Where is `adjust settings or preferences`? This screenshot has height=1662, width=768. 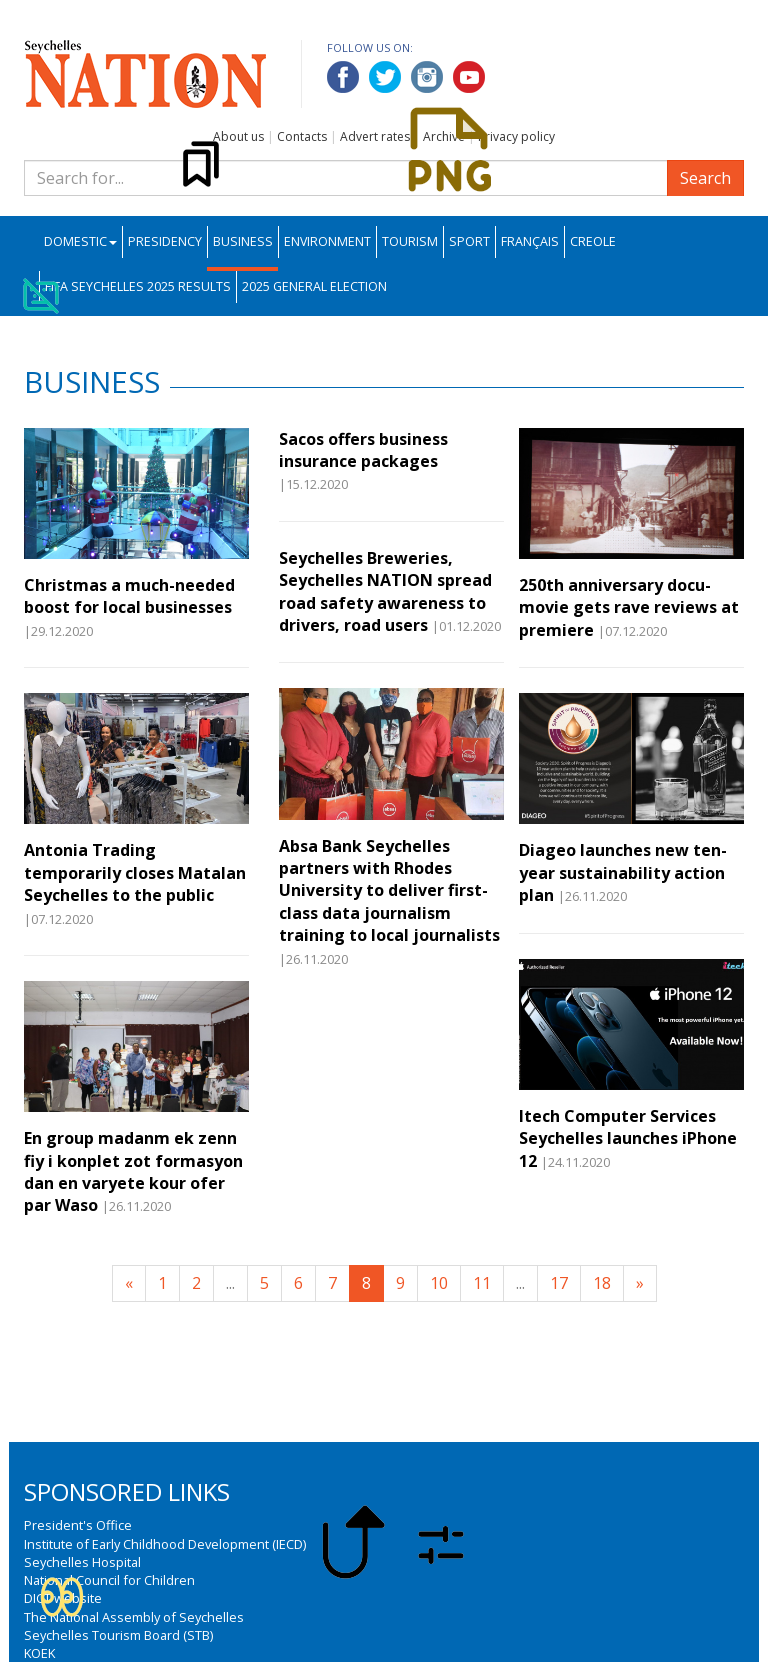
adjust settings or preferences is located at coordinates (441, 1545).